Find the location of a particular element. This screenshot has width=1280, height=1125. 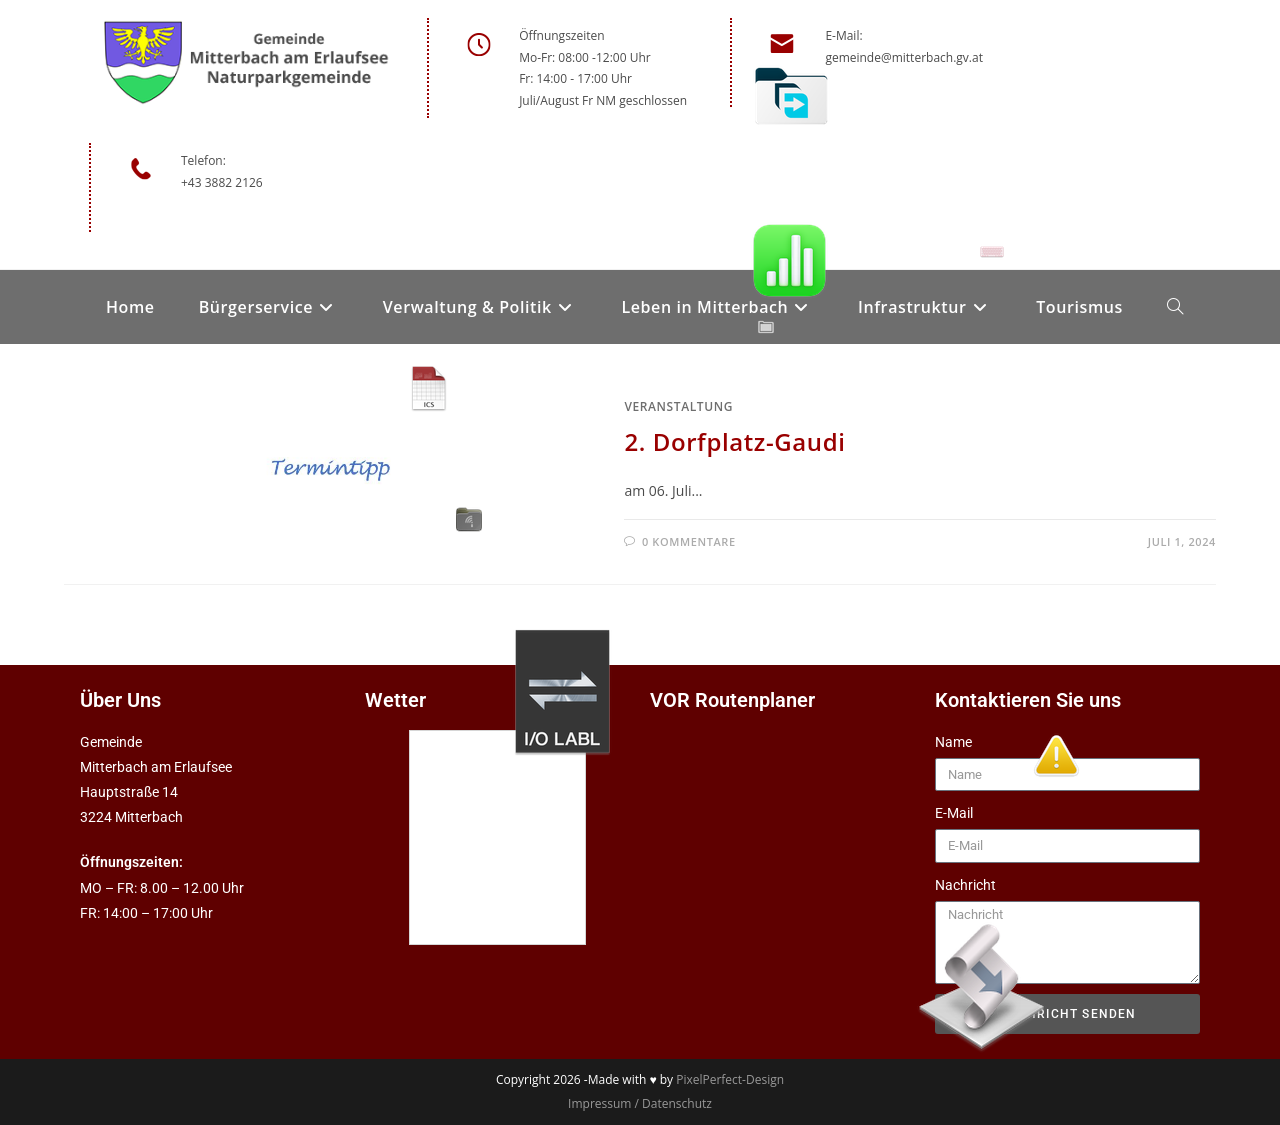

open or import an ICS calendar file is located at coordinates (429, 389).